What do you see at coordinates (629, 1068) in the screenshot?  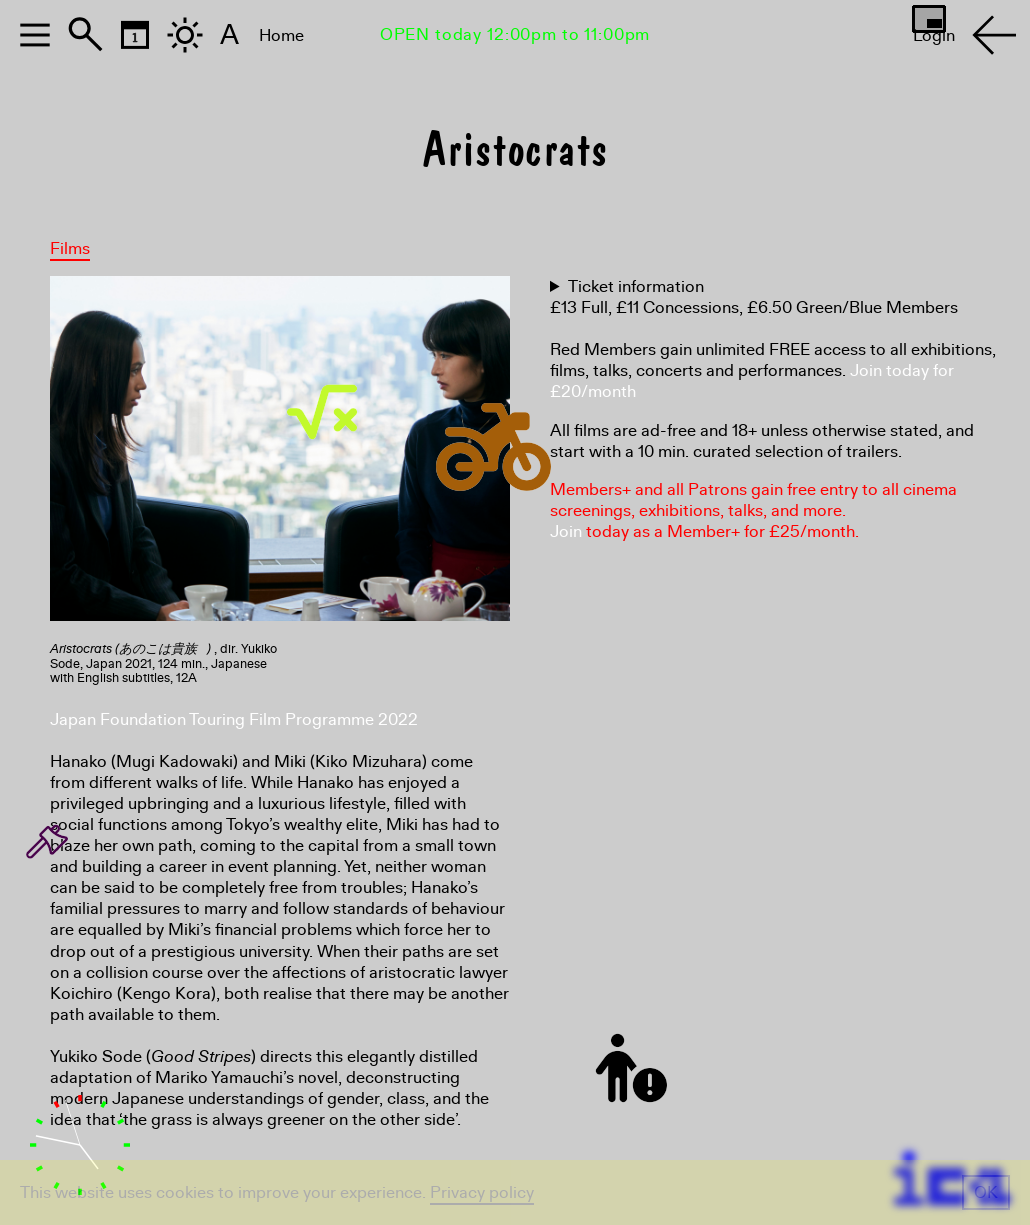 I see `user account requires attention` at bounding box center [629, 1068].